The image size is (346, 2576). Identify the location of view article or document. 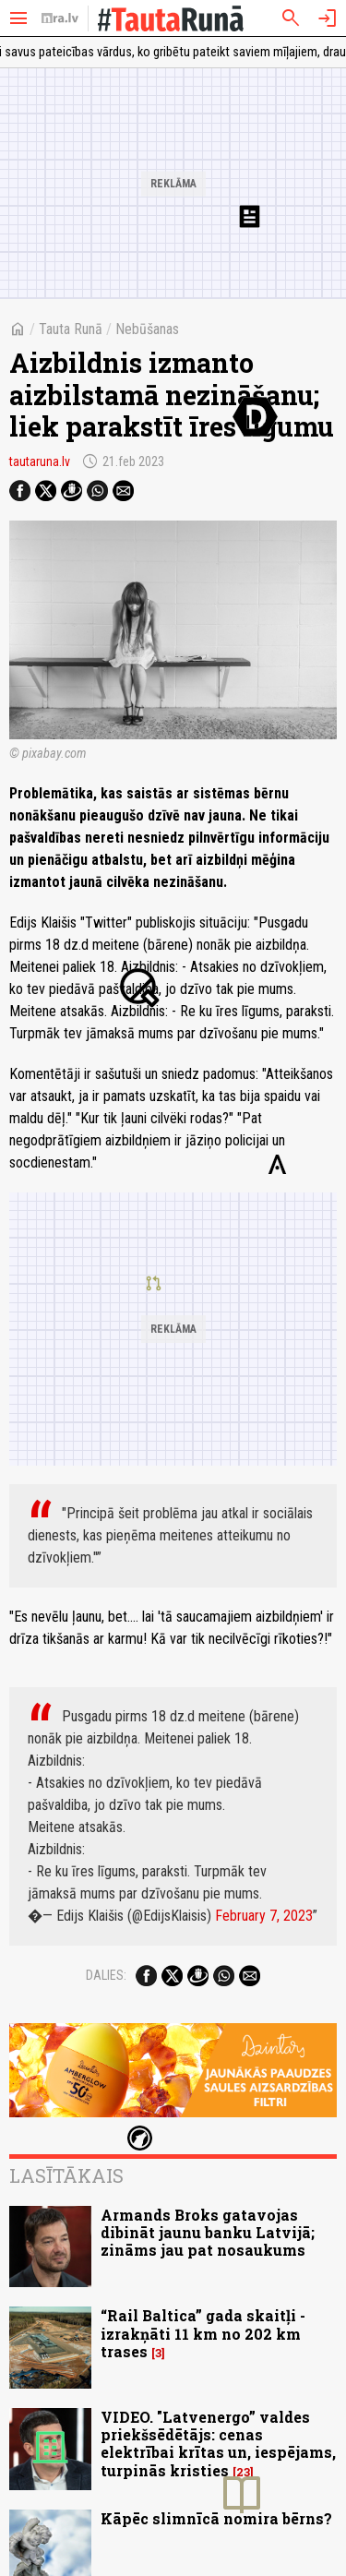
(249, 216).